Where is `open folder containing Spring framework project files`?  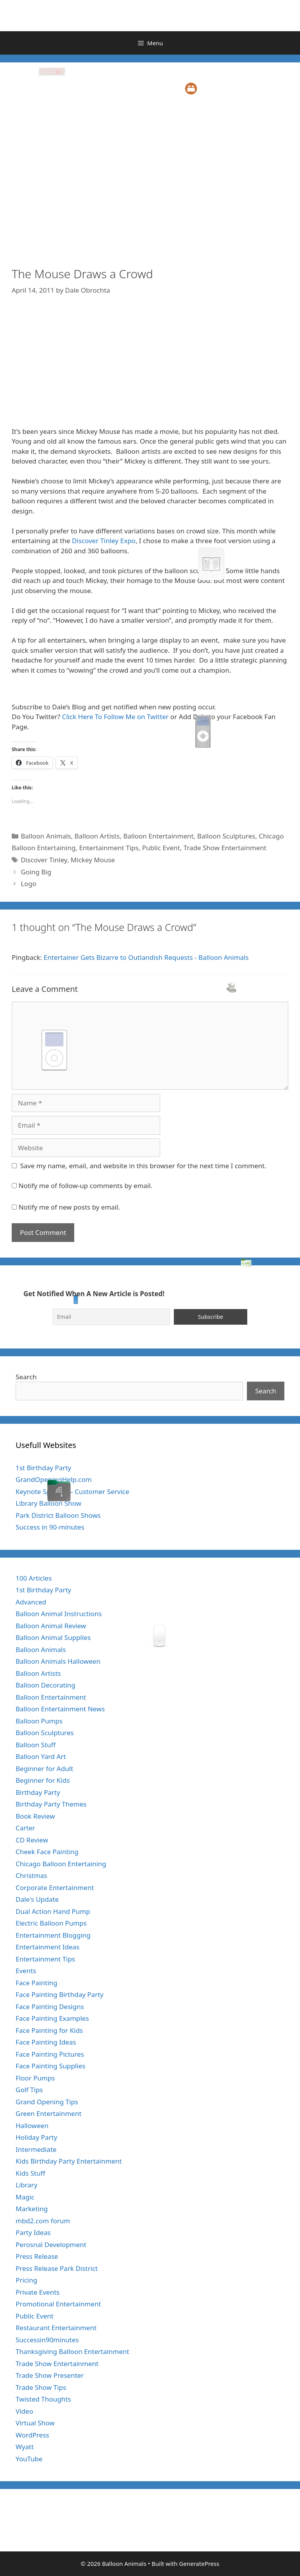
open folder containing Spring framework project files is located at coordinates (246, 1263).